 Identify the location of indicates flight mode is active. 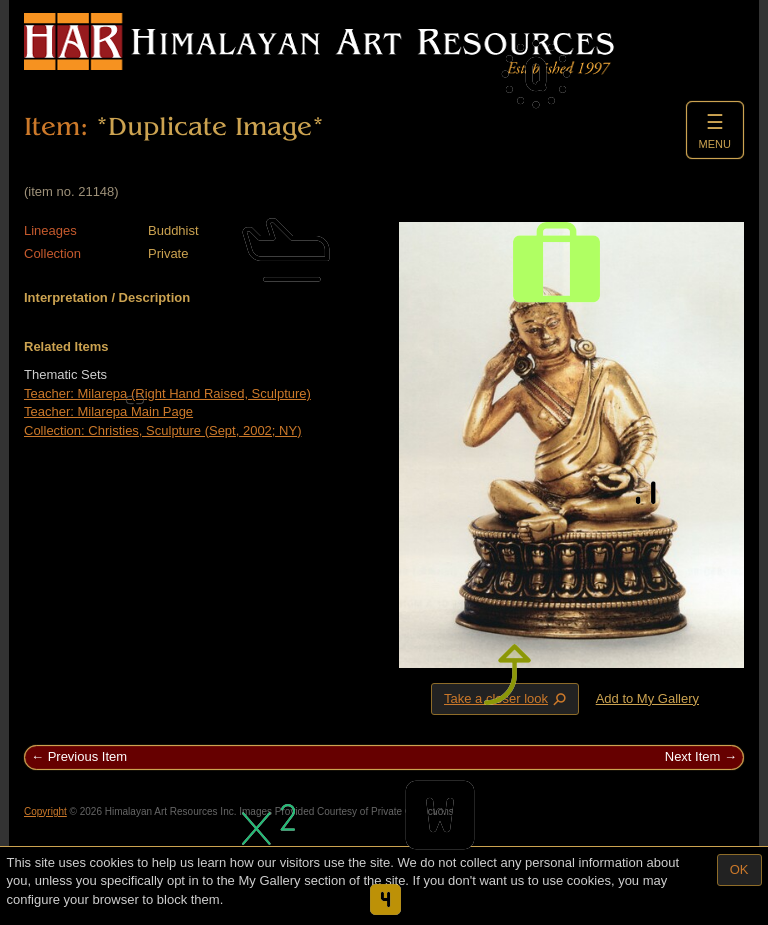
(286, 247).